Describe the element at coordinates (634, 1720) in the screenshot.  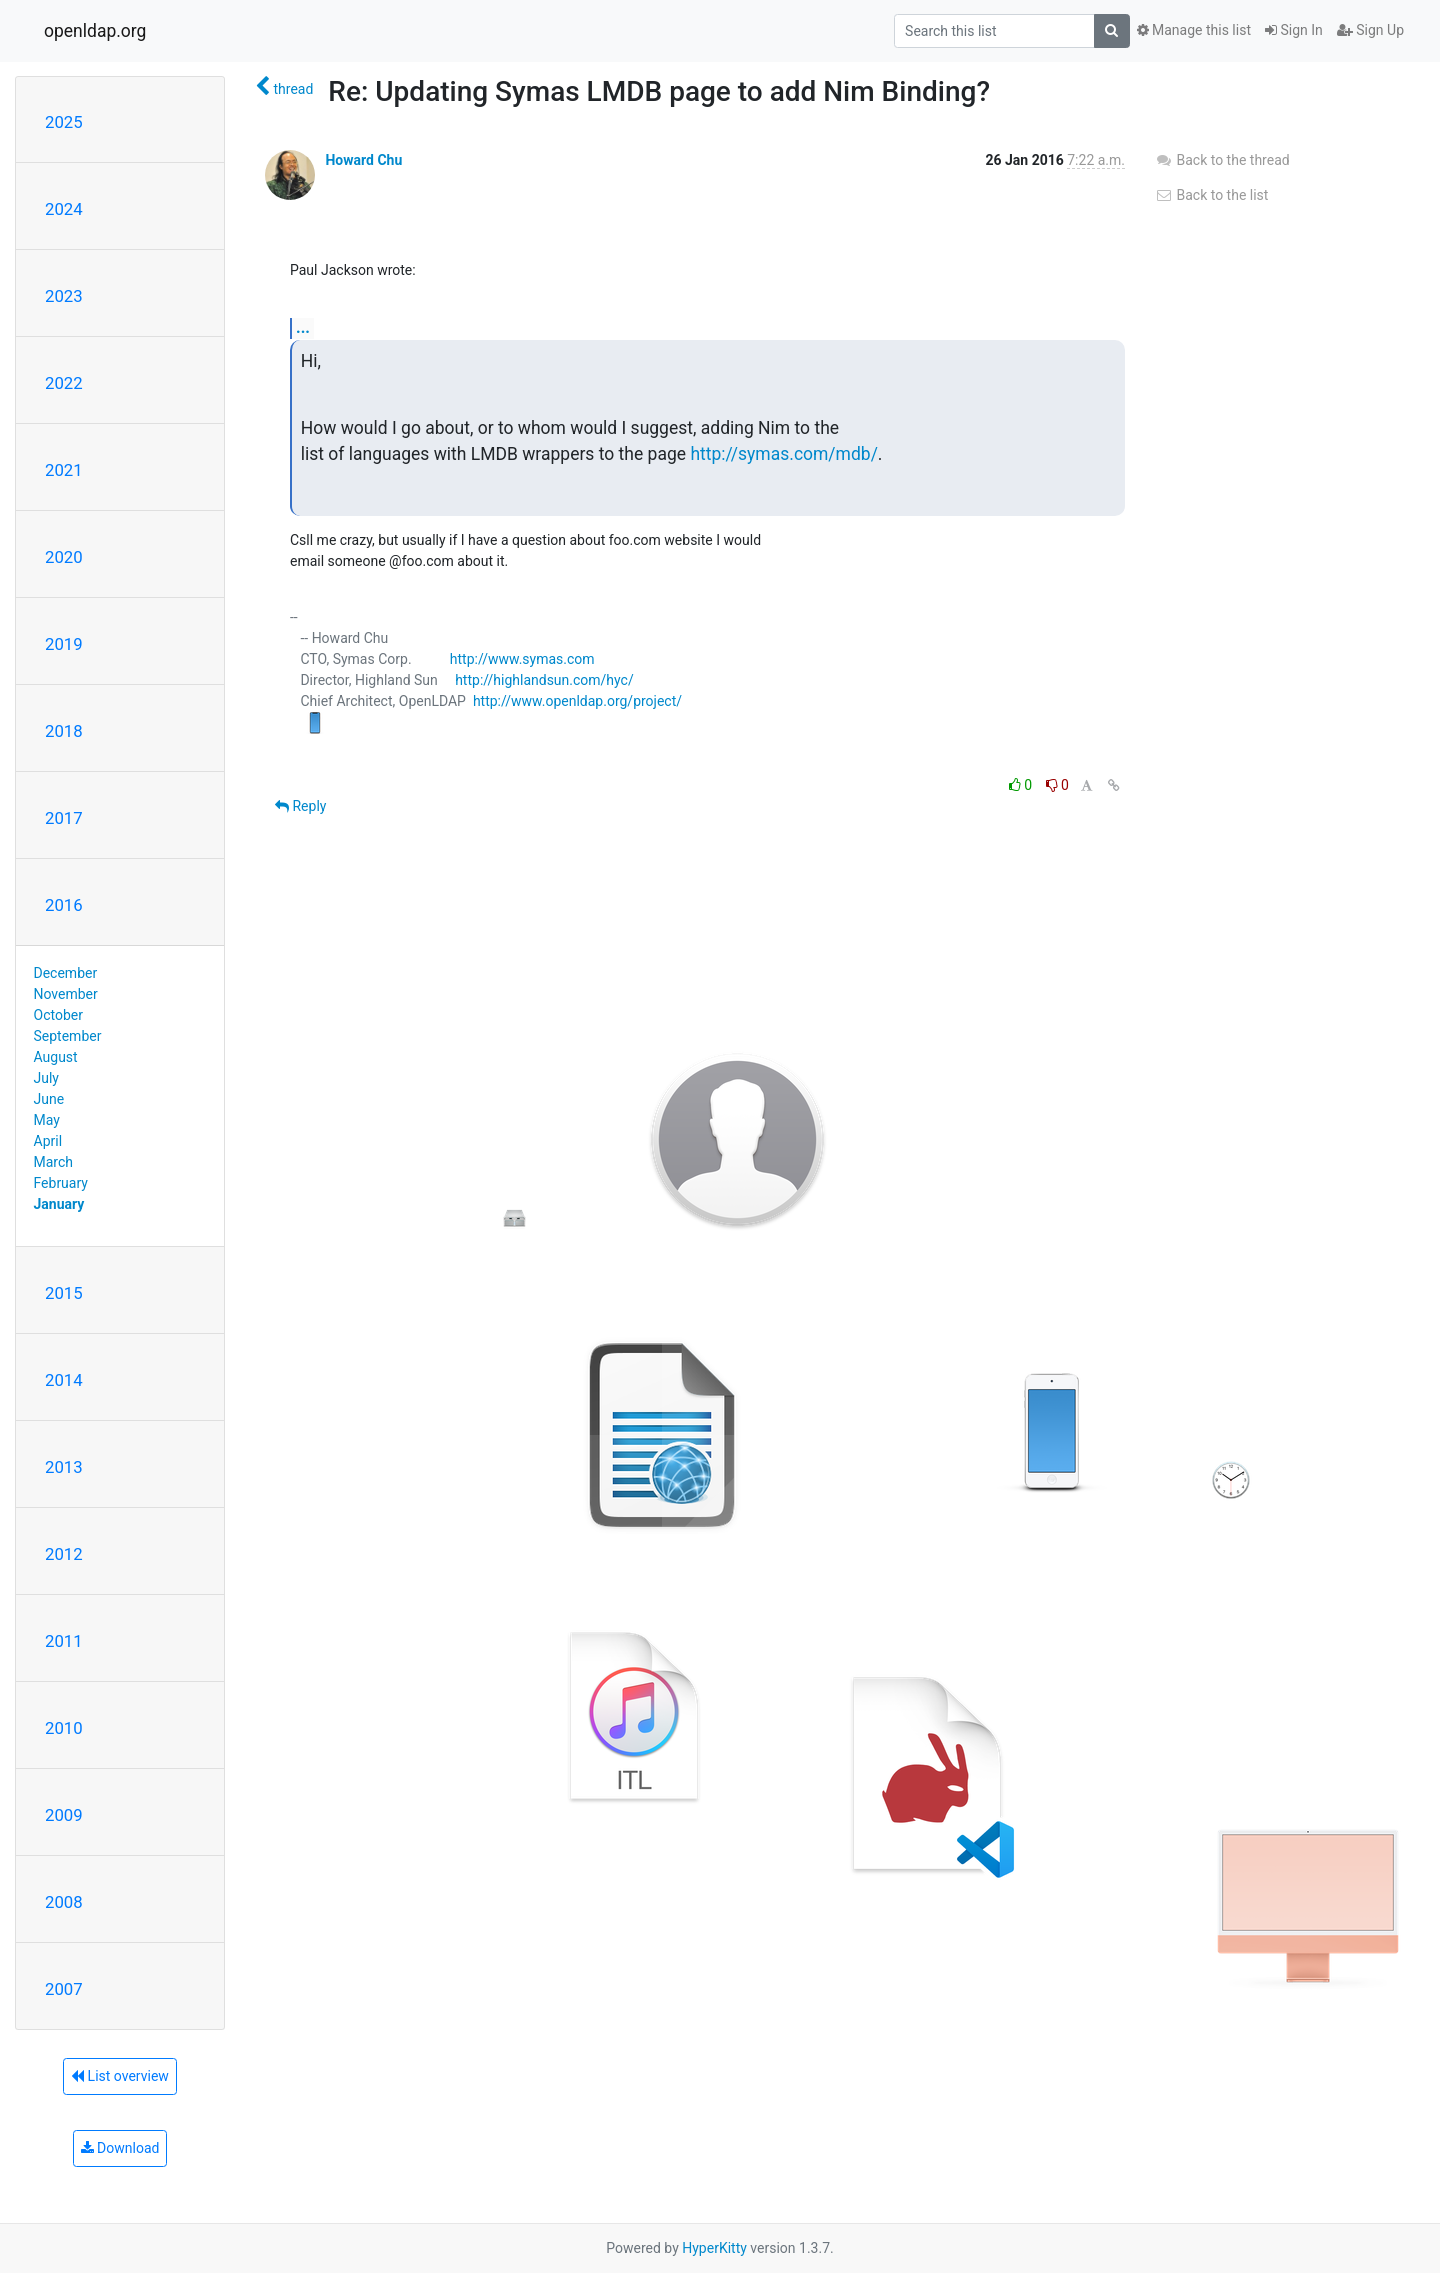
I see `iTunes library database file` at that location.